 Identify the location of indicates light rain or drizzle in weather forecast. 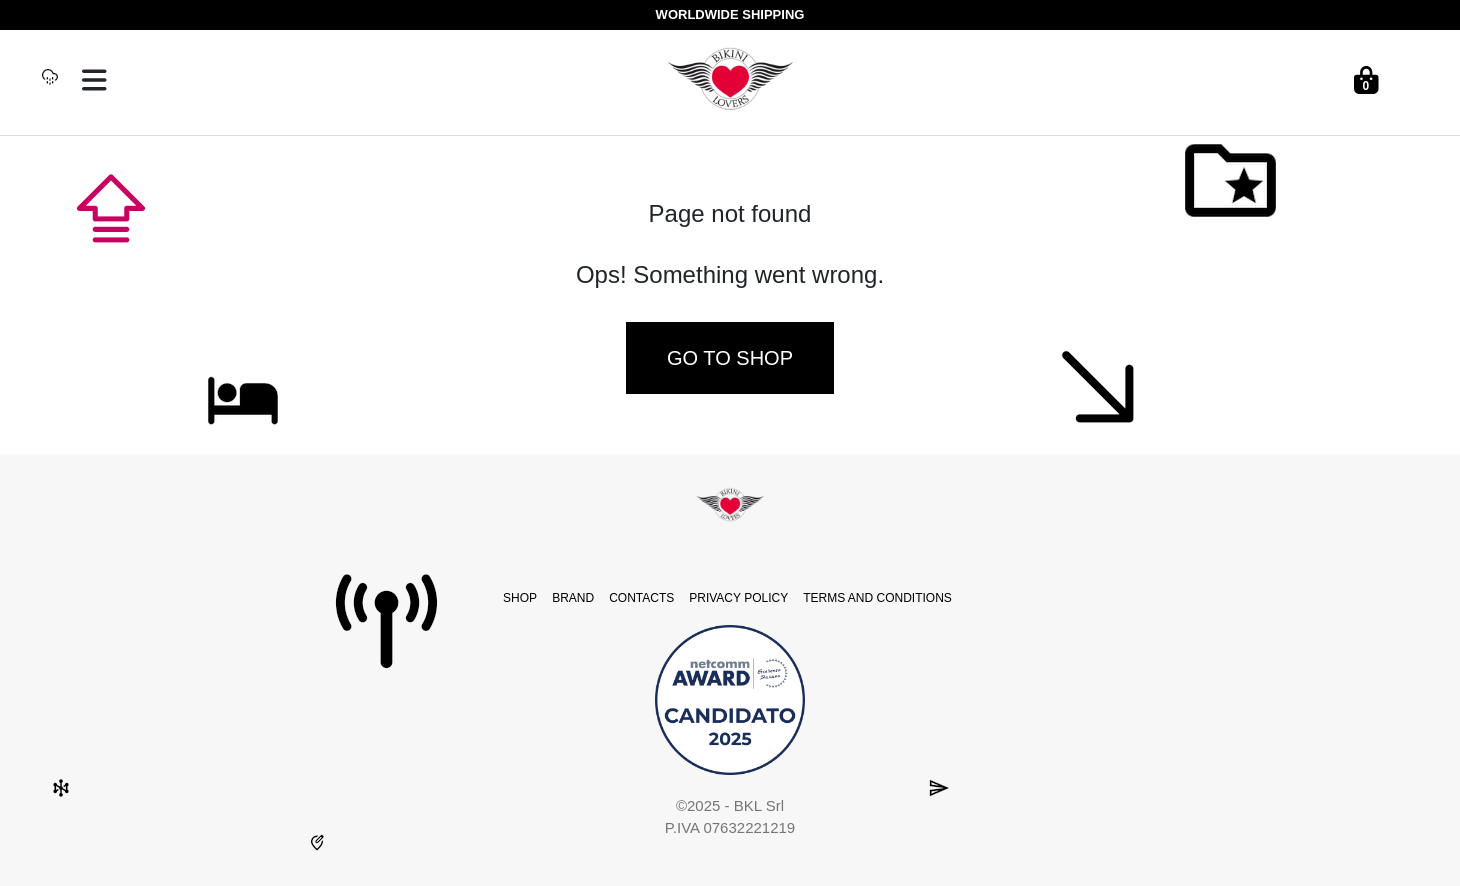
(50, 77).